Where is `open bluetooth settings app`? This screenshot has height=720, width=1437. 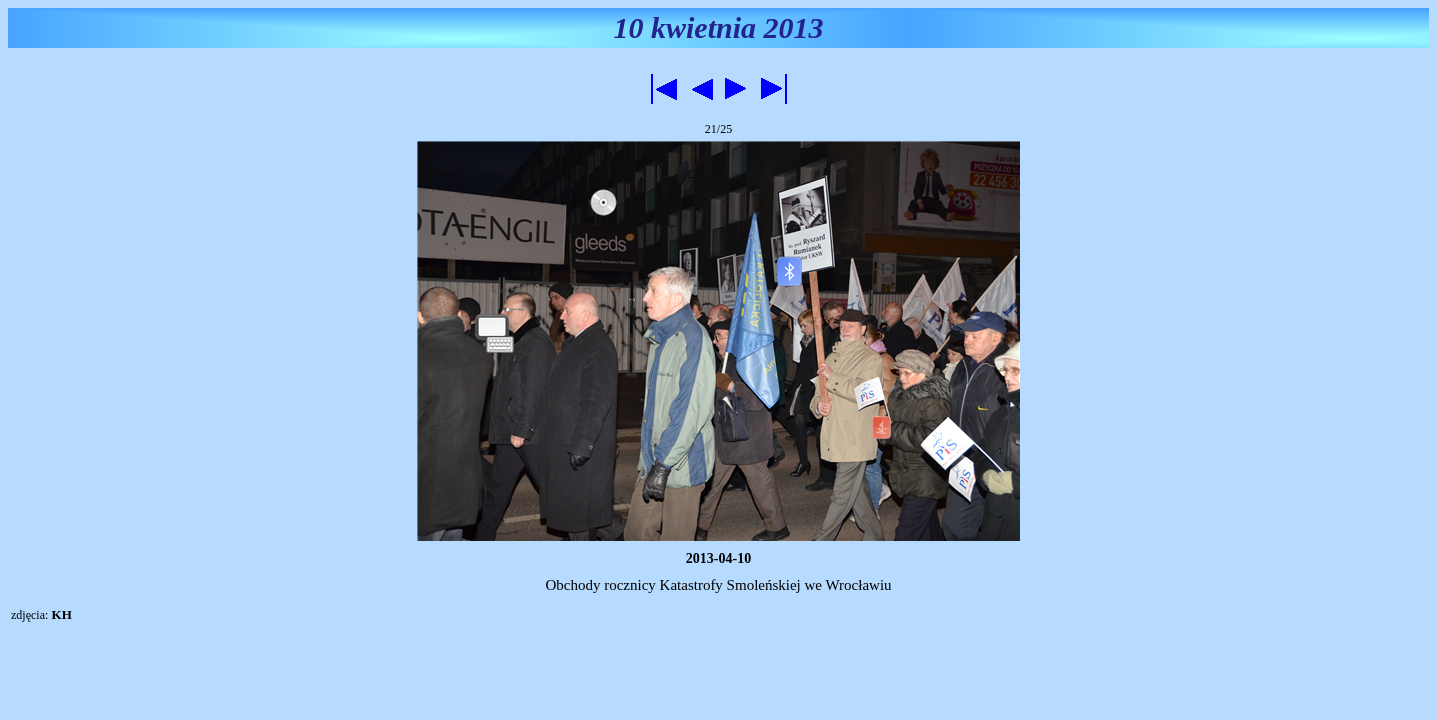
open bluetooth settings app is located at coordinates (789, 271).